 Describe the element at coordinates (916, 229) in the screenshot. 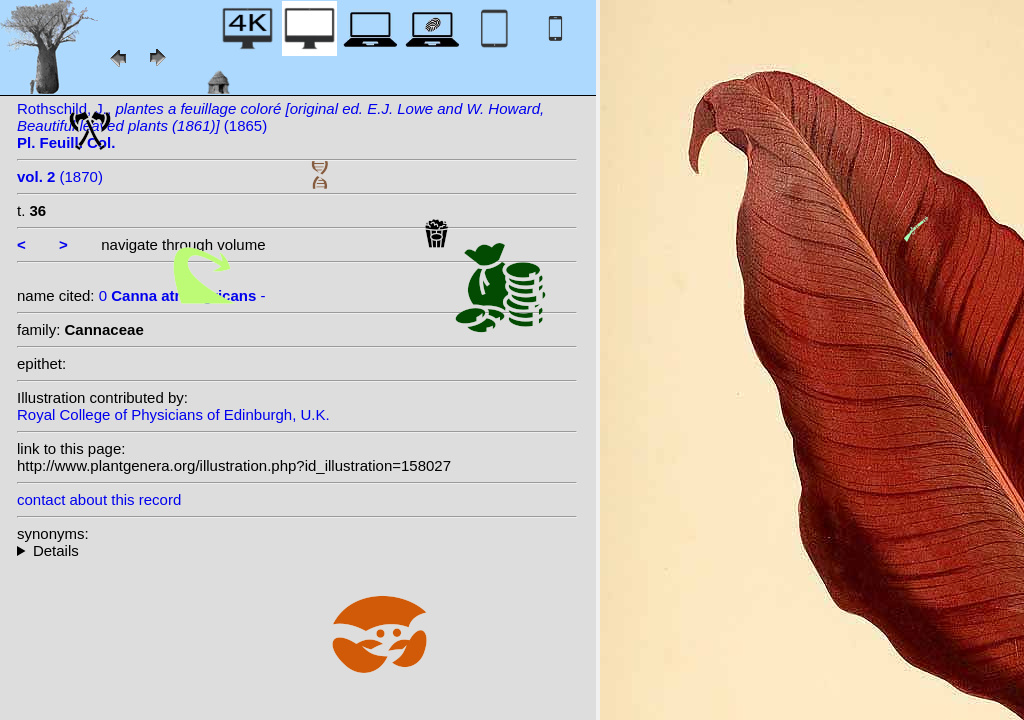

I see `select musket weapon in game inventory` at that location.